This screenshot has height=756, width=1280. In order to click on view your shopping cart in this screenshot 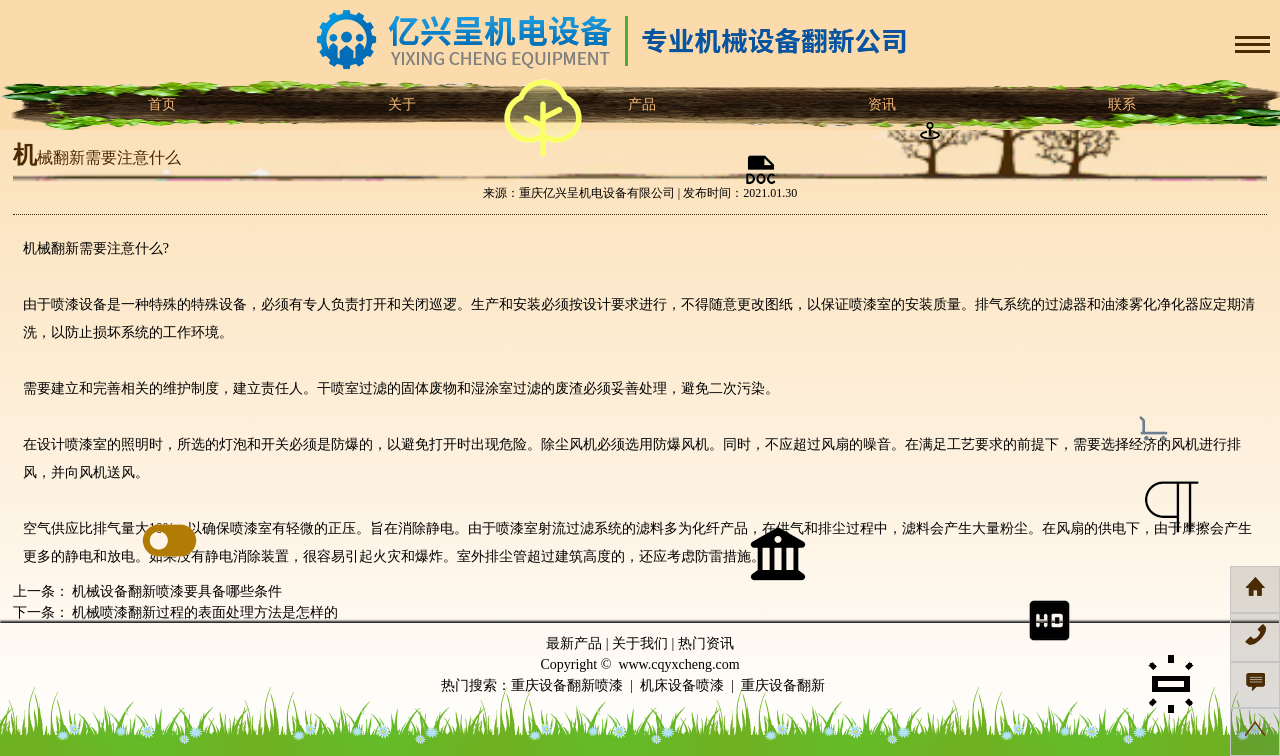, I will do `click(1153, 427)`.